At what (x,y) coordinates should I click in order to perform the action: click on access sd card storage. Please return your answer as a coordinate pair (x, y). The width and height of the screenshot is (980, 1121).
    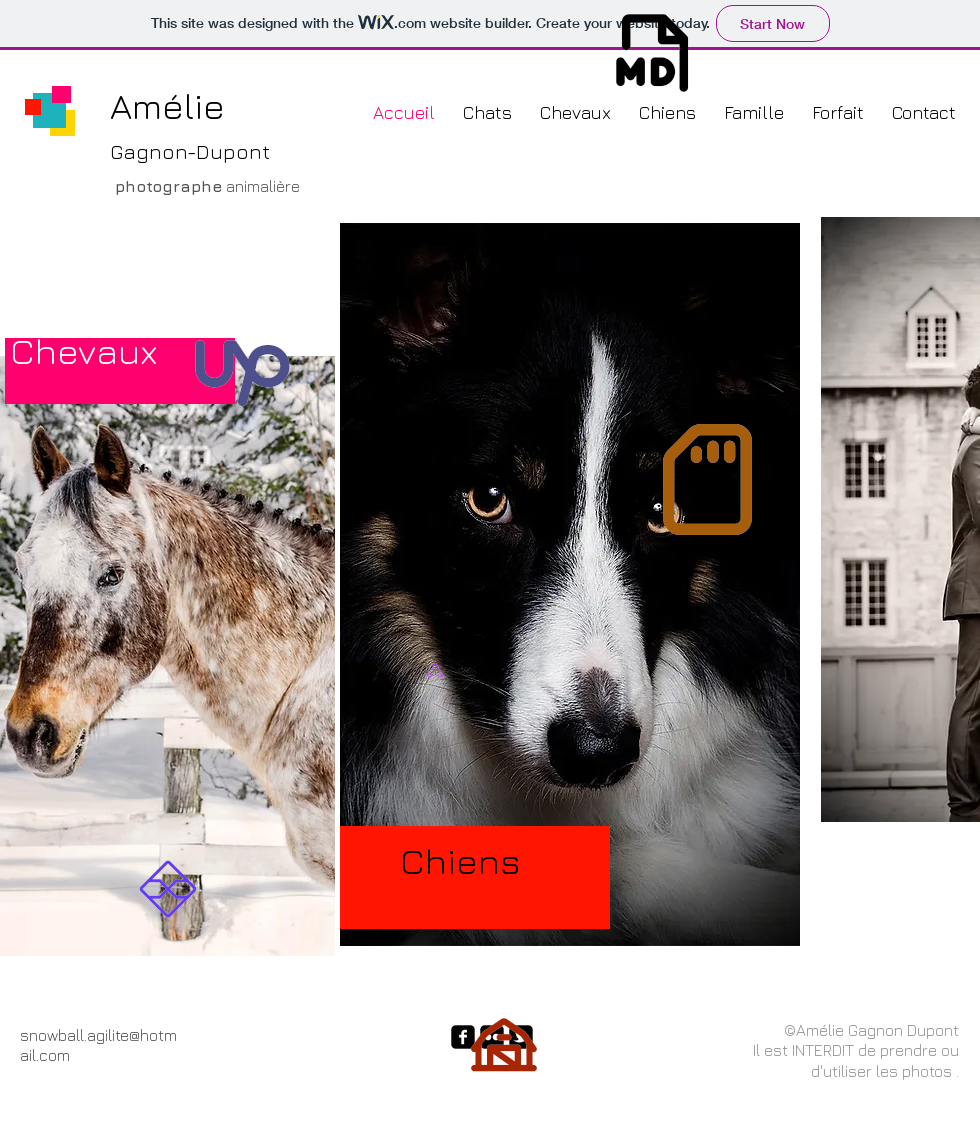
    Looking at the image, I should click on (707, 479).